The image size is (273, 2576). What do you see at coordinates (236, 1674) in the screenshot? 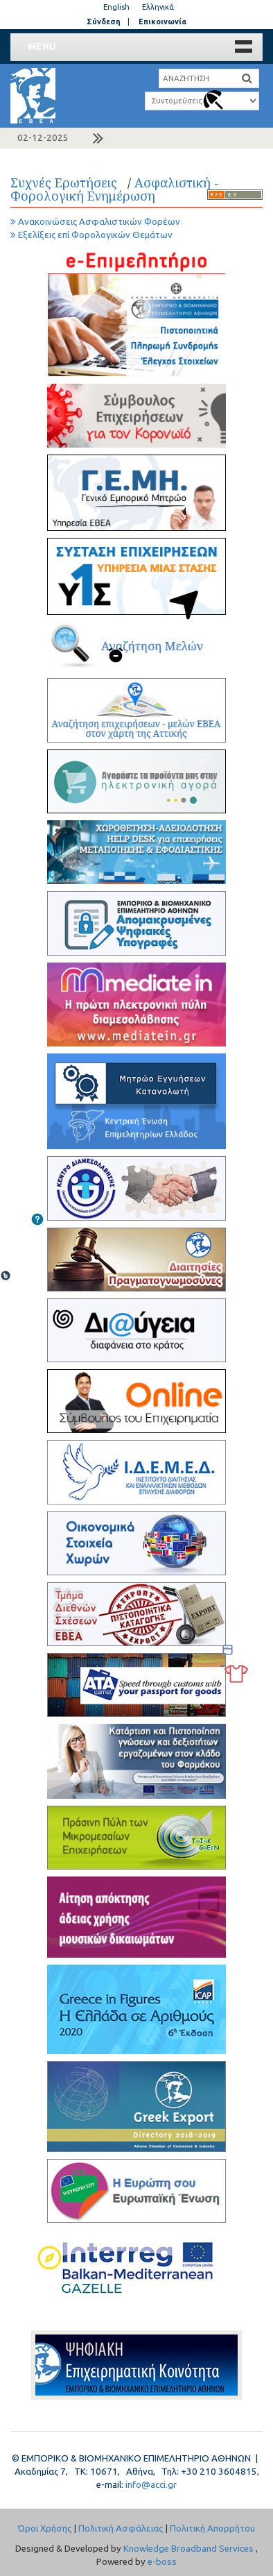
I see `browse clothing or apparel items` at bounding box center [236, 1674].